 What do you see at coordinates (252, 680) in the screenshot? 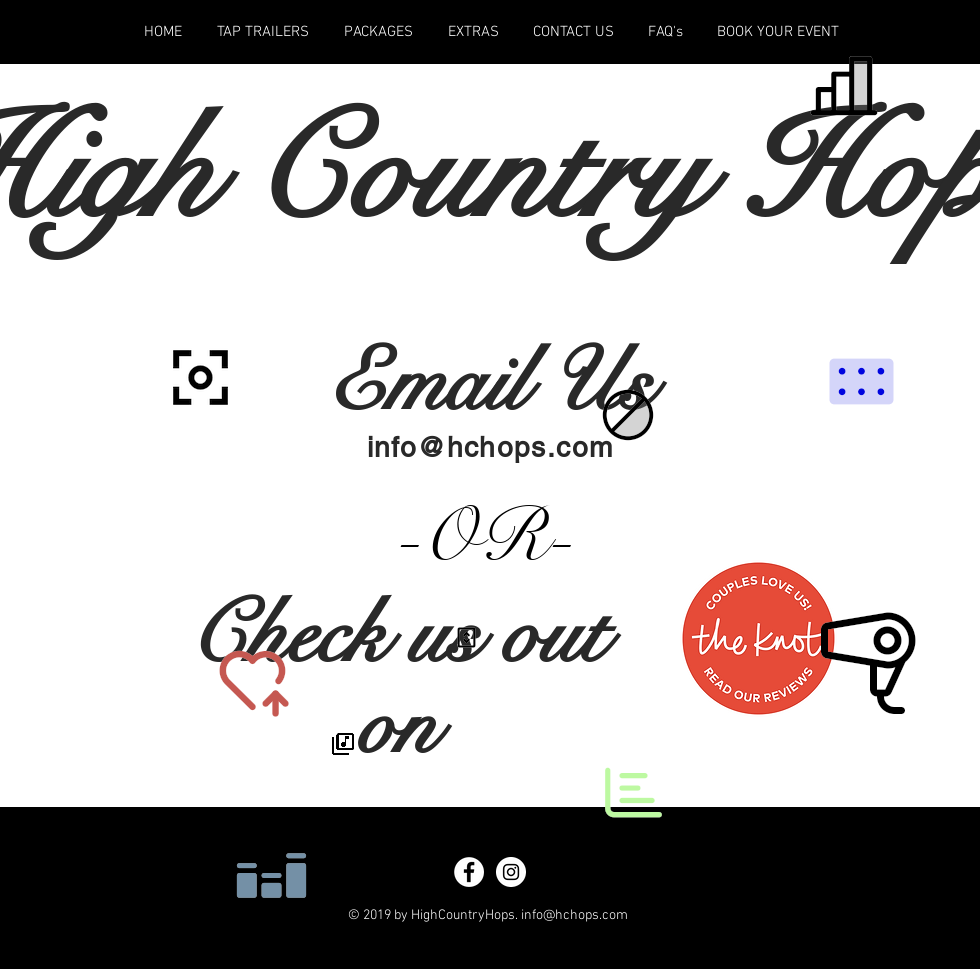
I see `upload or share a favorite item` at bounding box center [252, 680].